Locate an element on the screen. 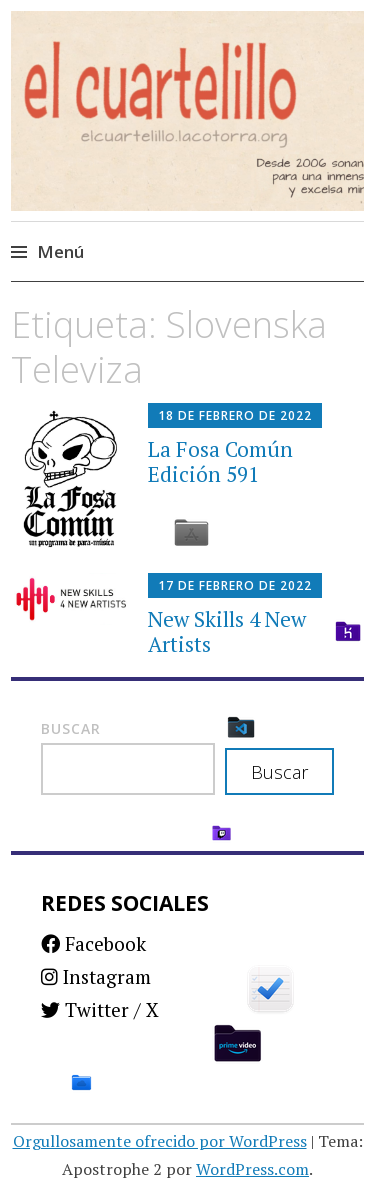 This screenshot has height=1195, width=375. folder containing Heroku project files is located at coordinates (348, 632).